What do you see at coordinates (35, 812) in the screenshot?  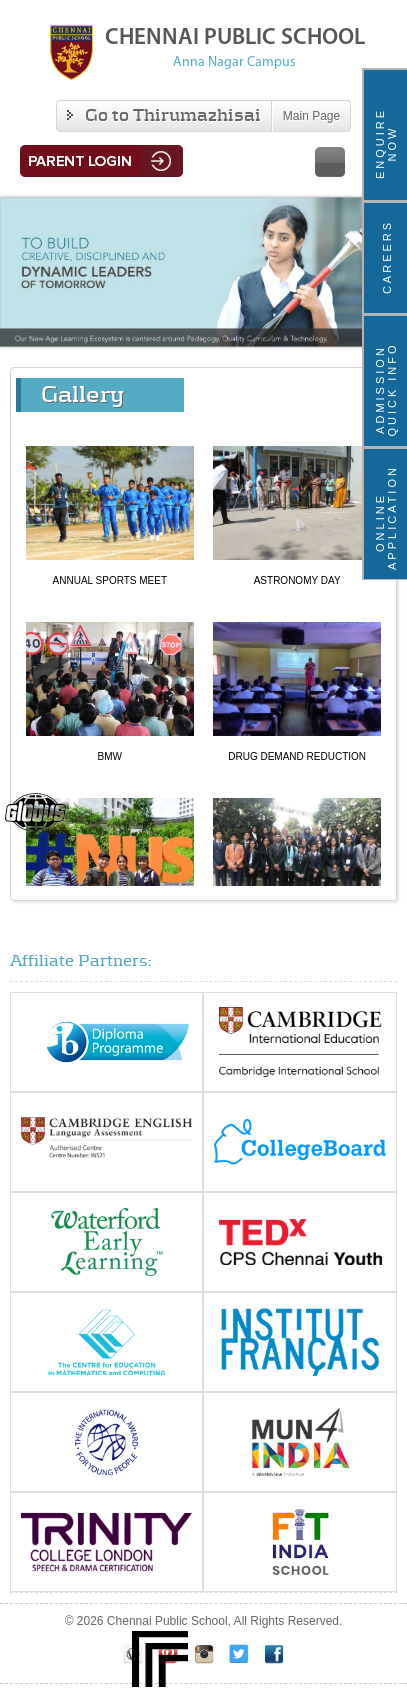 I see `globus brand logo` at bounding box center [35, 812].